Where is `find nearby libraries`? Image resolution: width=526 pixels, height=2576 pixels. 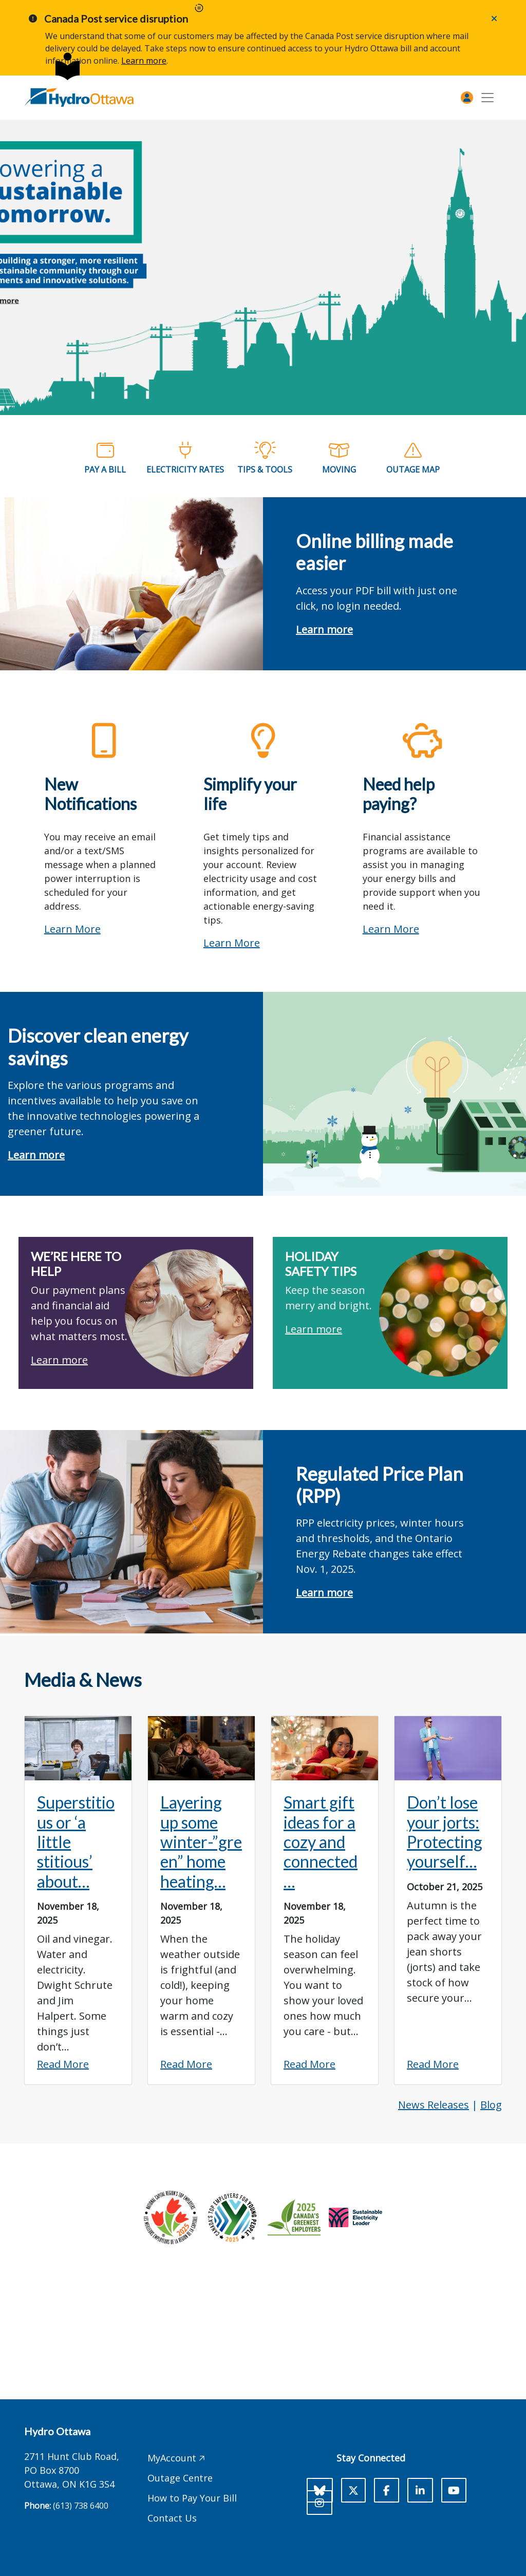
find nearby libraries is located at coordinates (67, 66).